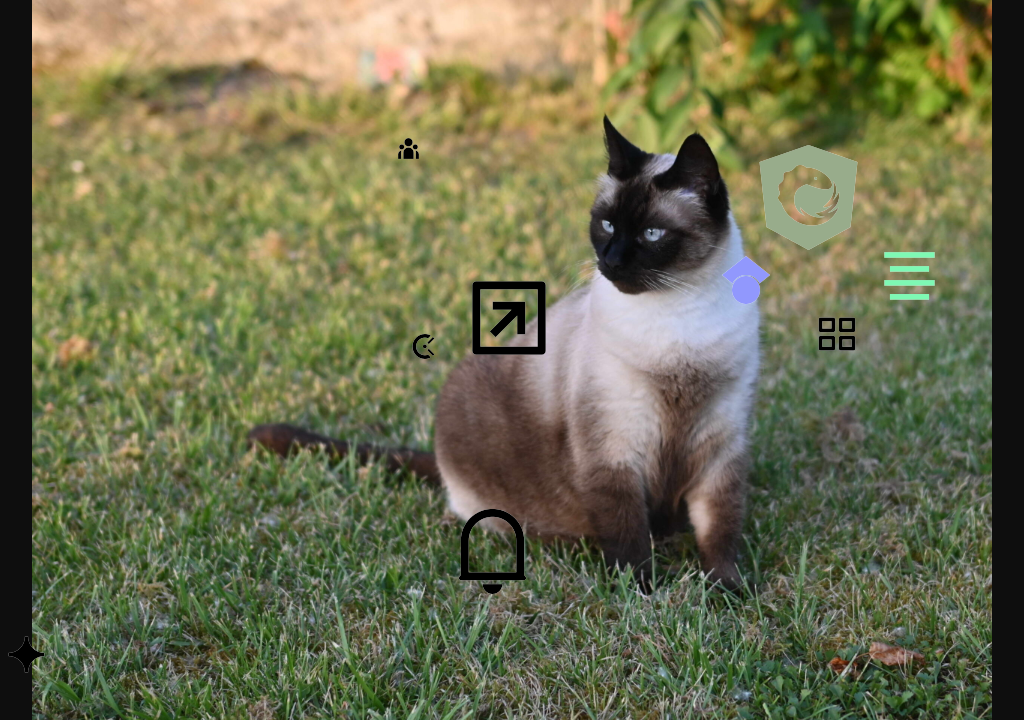 Image resolution: width=1024 pixels, height=720 pixels. Describe the element at coordinates (509, 318) in the screenshot. I see `open link in new window` at that location.